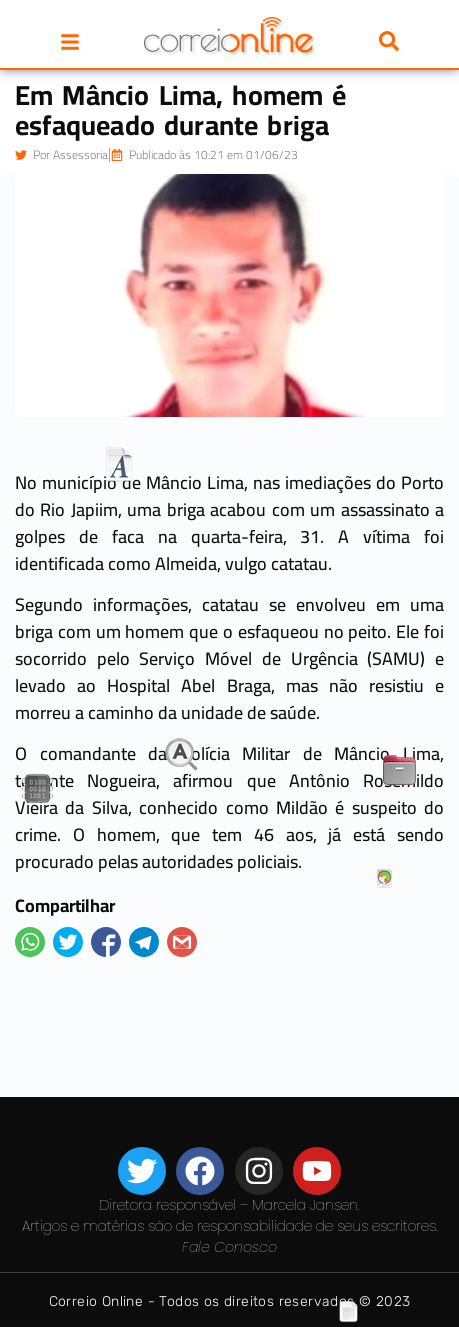 The image size is (459, 1327). I want to click on open the nautilus file manager, so click(399, 769).